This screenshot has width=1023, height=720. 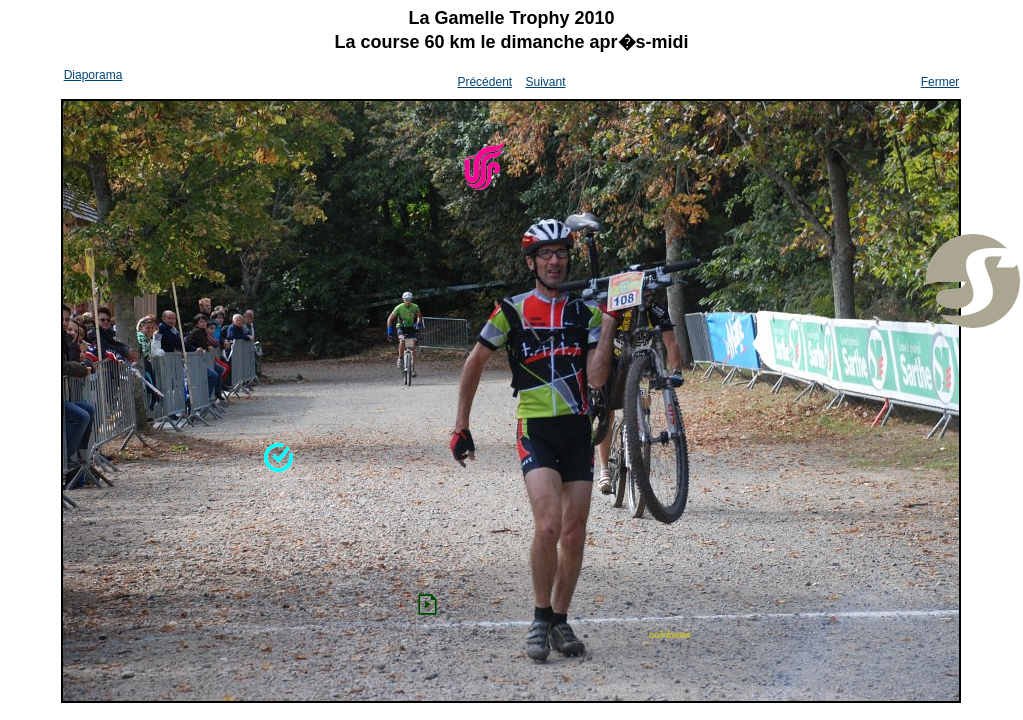 What do you see at coordinates (278, 457) in the screenshot?
I see `norton antivirus or security software` at bounding box center [278, 457].